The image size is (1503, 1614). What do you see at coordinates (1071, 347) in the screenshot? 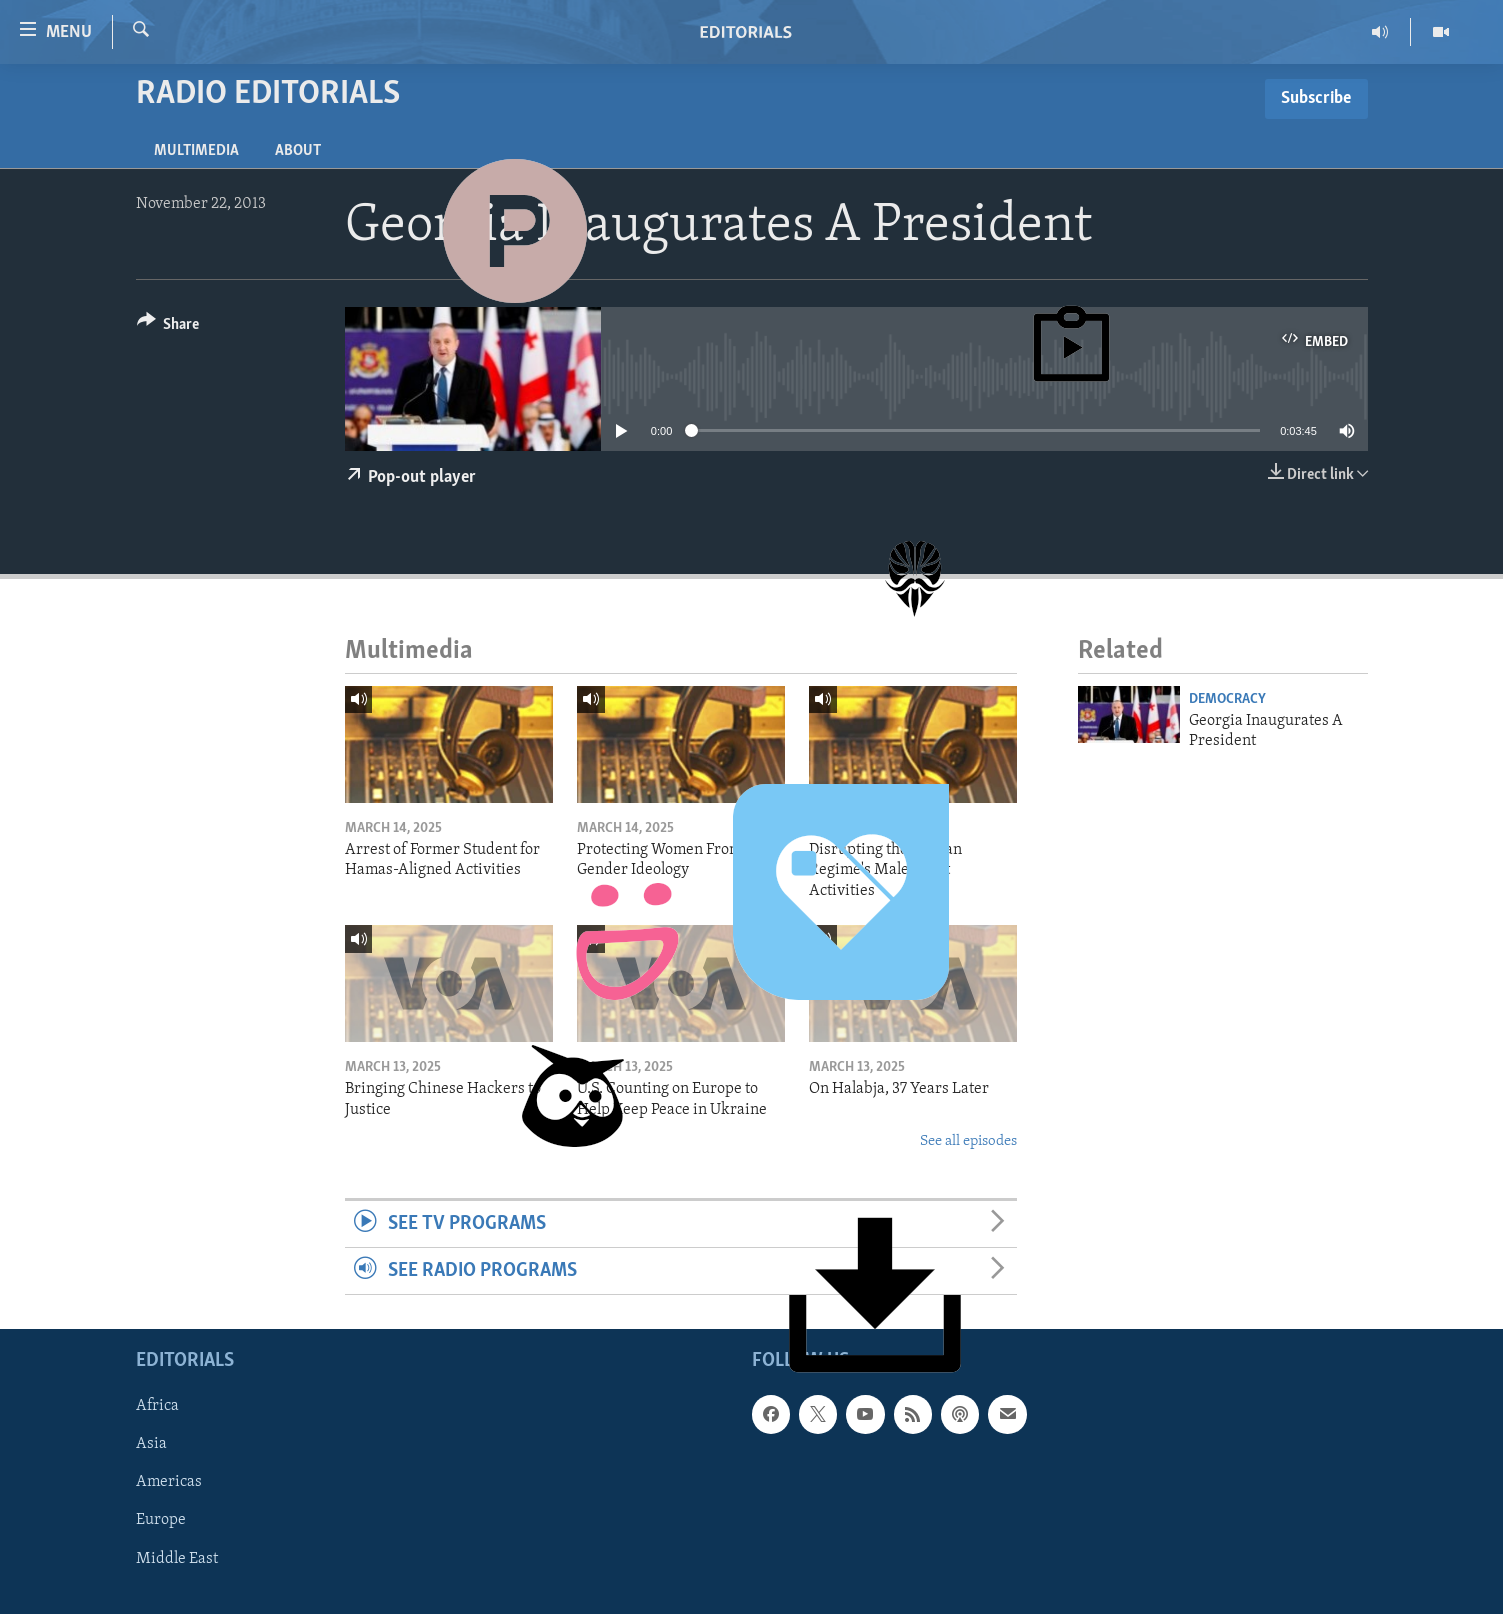
I see `start a presentation slideshow` at bounding box center [1071, 347].